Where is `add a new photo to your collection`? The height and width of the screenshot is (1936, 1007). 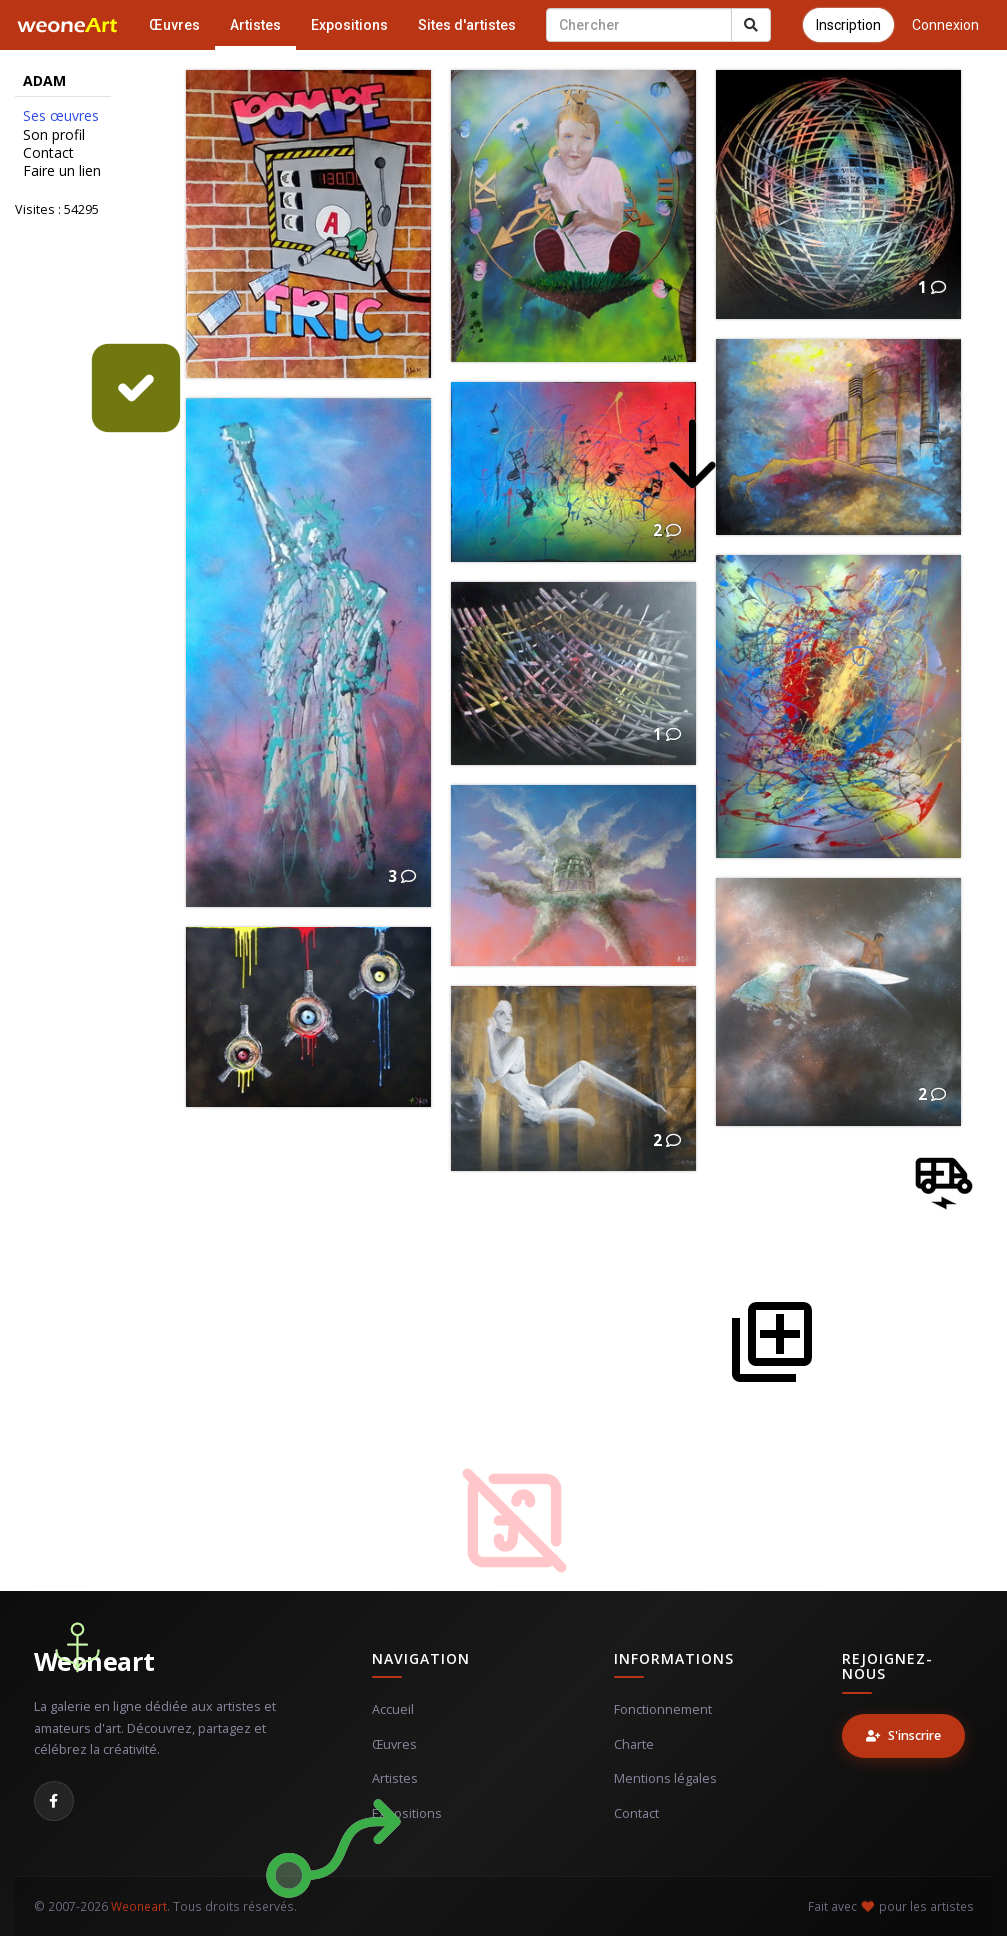
add a new photo to your collection is located at coordinates (772, 1342).